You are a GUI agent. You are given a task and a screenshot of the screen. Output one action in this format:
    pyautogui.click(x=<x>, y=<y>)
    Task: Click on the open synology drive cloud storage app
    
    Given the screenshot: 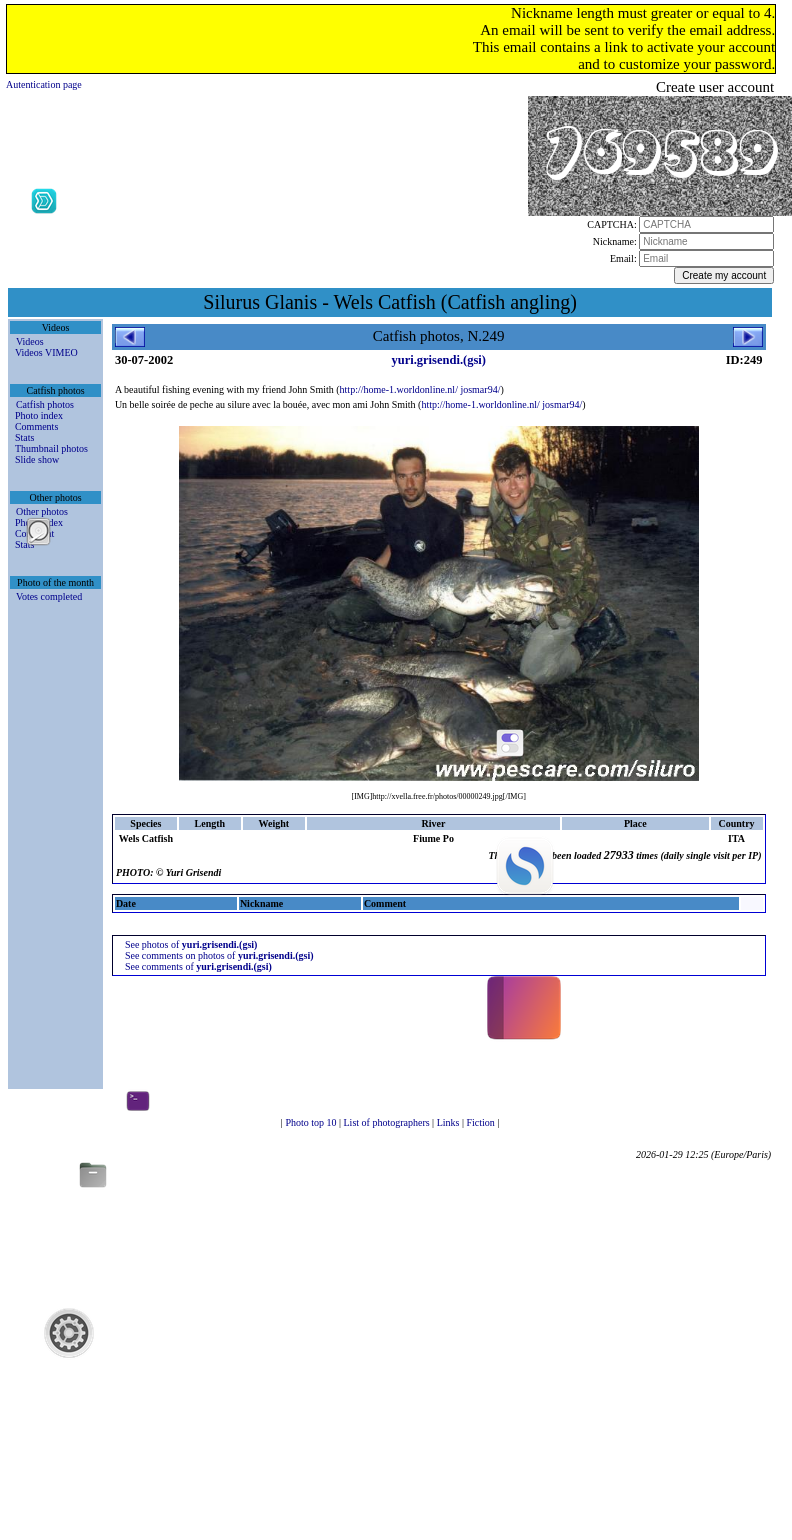 What is the action you would take?
    pyautogui.click(x=44, y=201)
    